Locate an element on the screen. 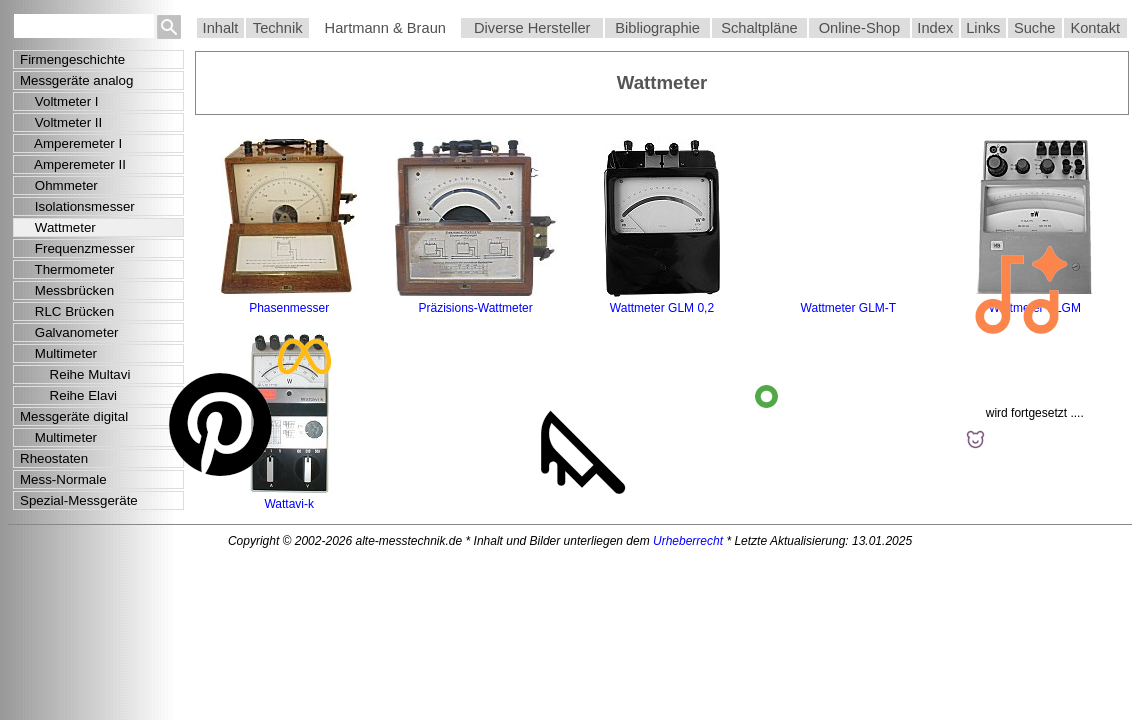 The height and width of the screenshot is (720, 1140). indicates mature or violent content warning is located at coordinates (581, 453).